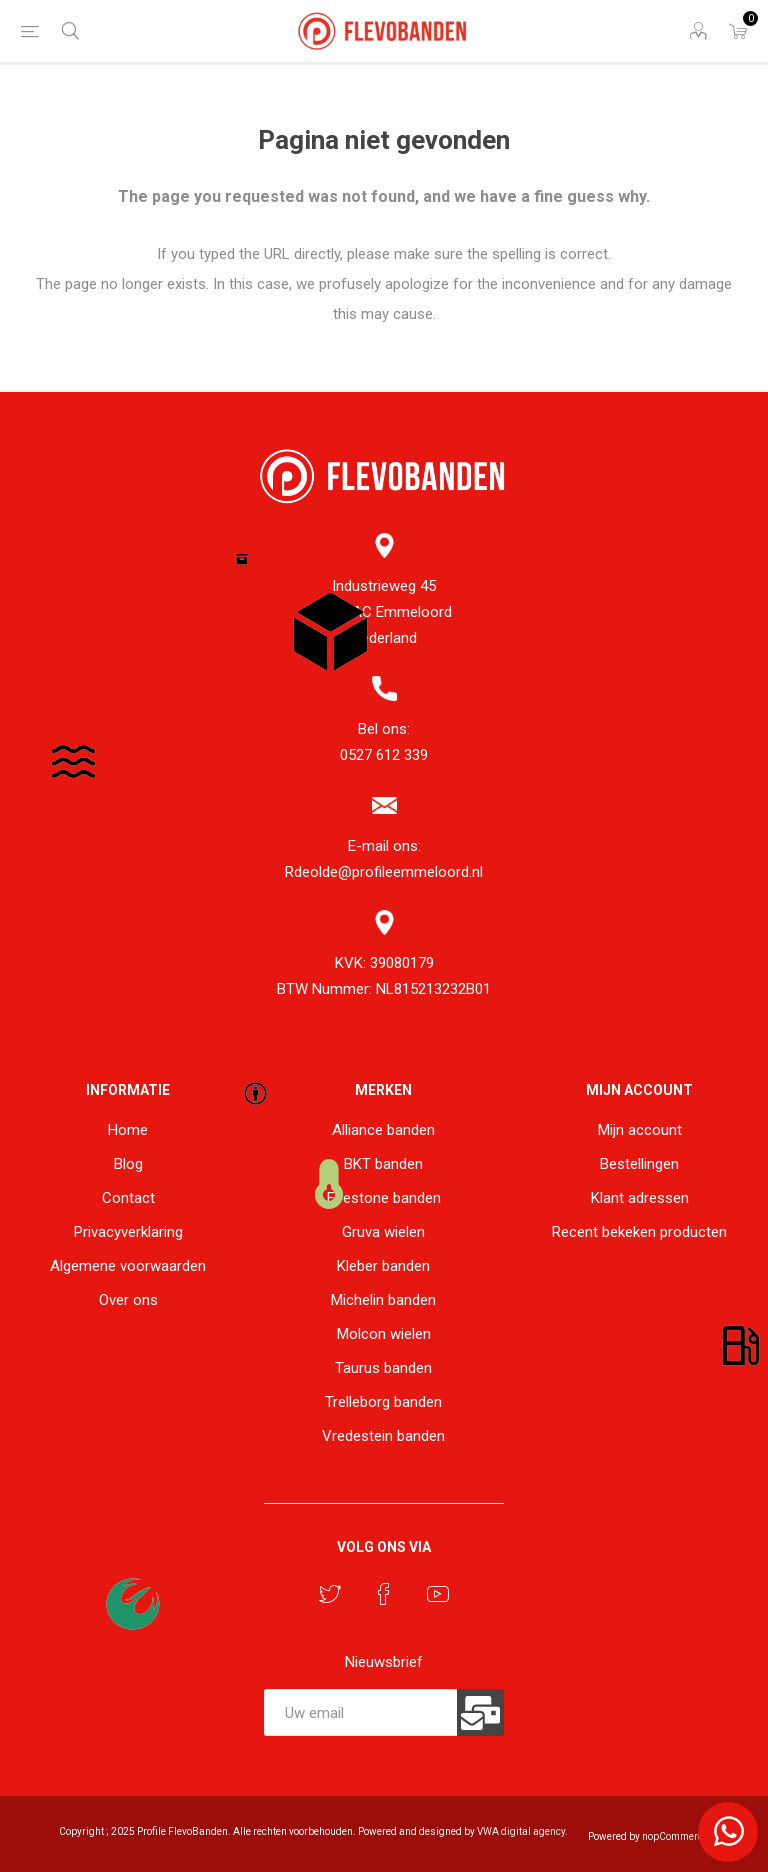 The image size is (768, 1872). I want to click on access archived items or files, so click(242, 559).